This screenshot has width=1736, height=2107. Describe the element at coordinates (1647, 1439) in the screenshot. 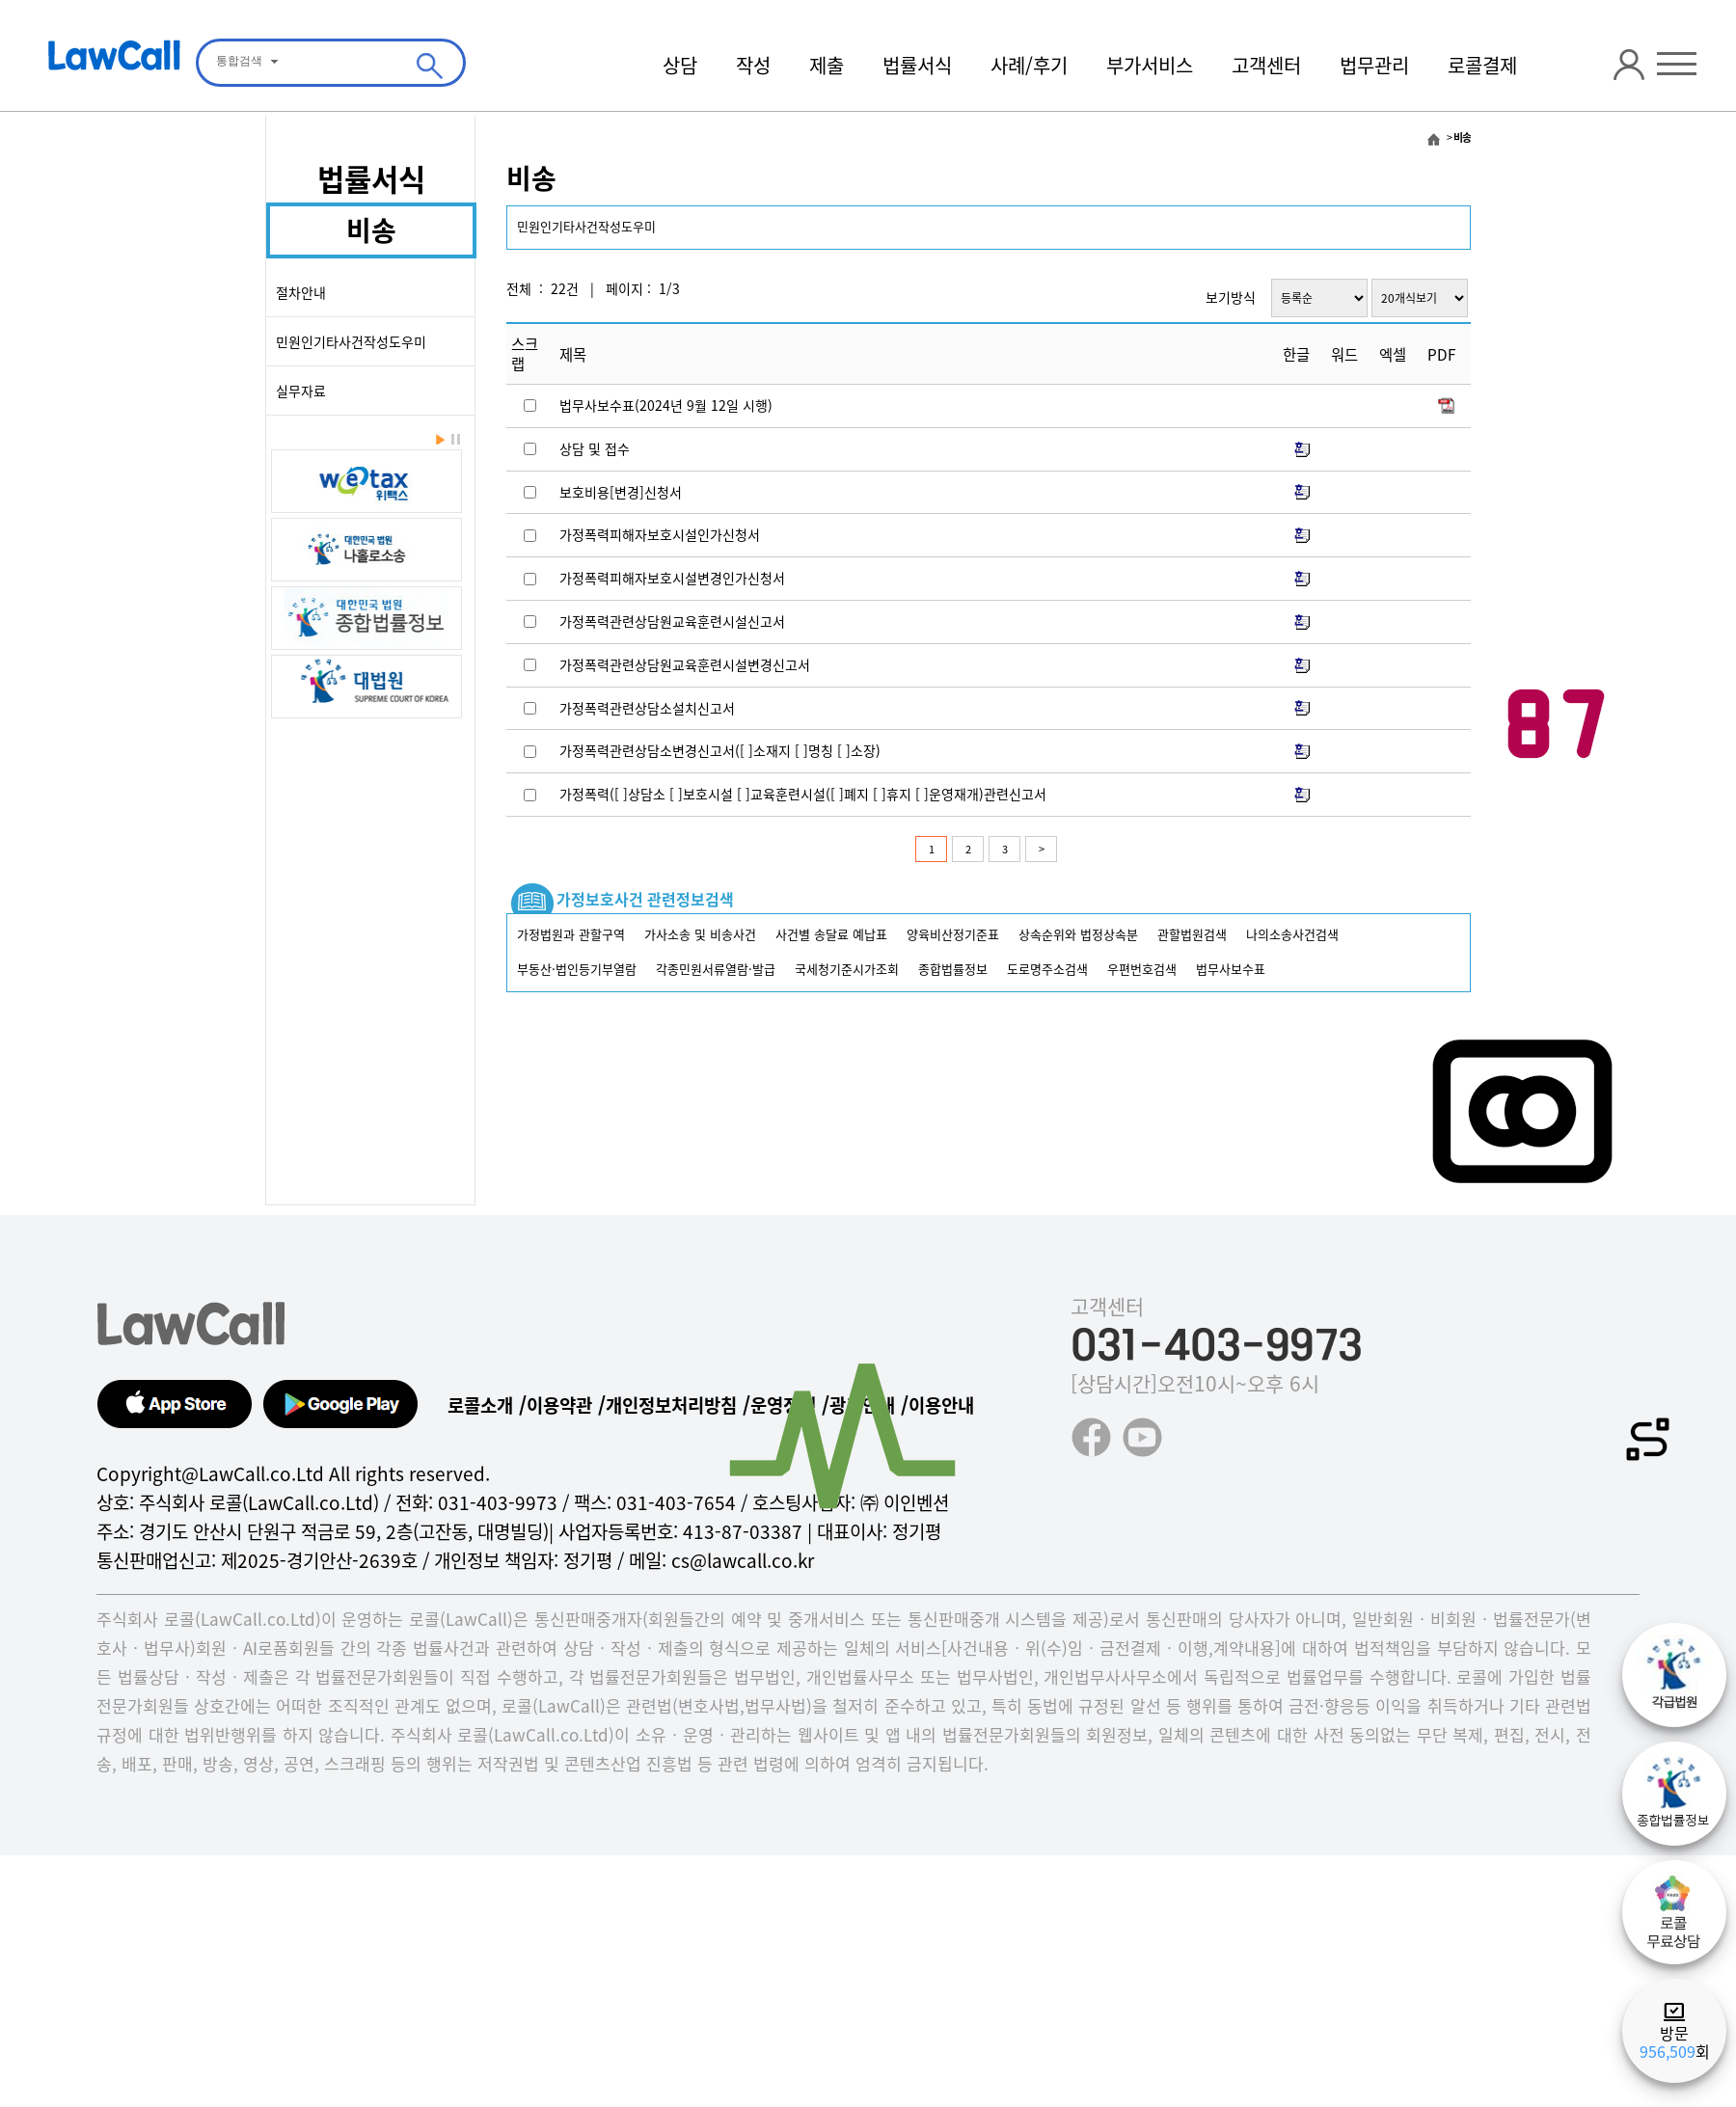

I see `view route between two points` at that location.